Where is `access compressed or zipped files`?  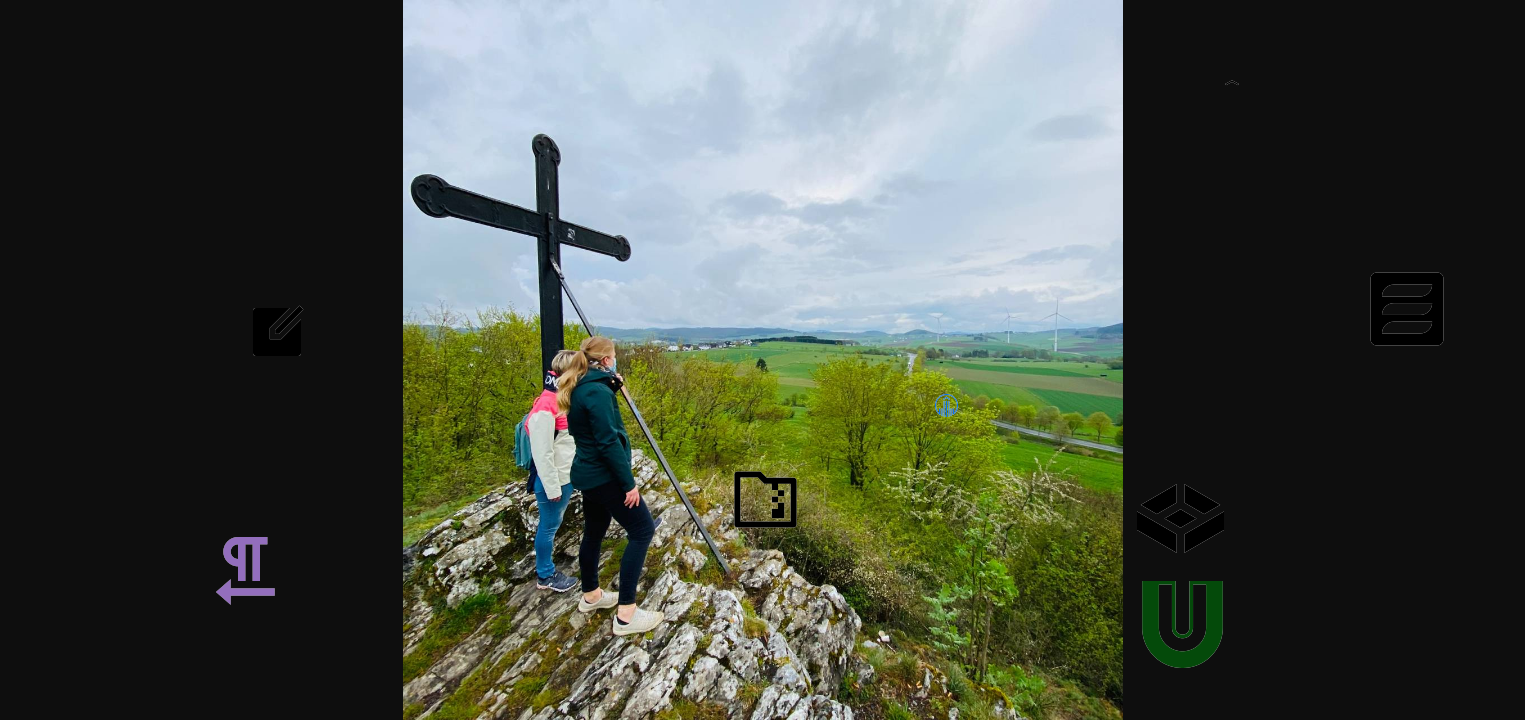 access compressed or zipped files is located at coordinates (765, 499).